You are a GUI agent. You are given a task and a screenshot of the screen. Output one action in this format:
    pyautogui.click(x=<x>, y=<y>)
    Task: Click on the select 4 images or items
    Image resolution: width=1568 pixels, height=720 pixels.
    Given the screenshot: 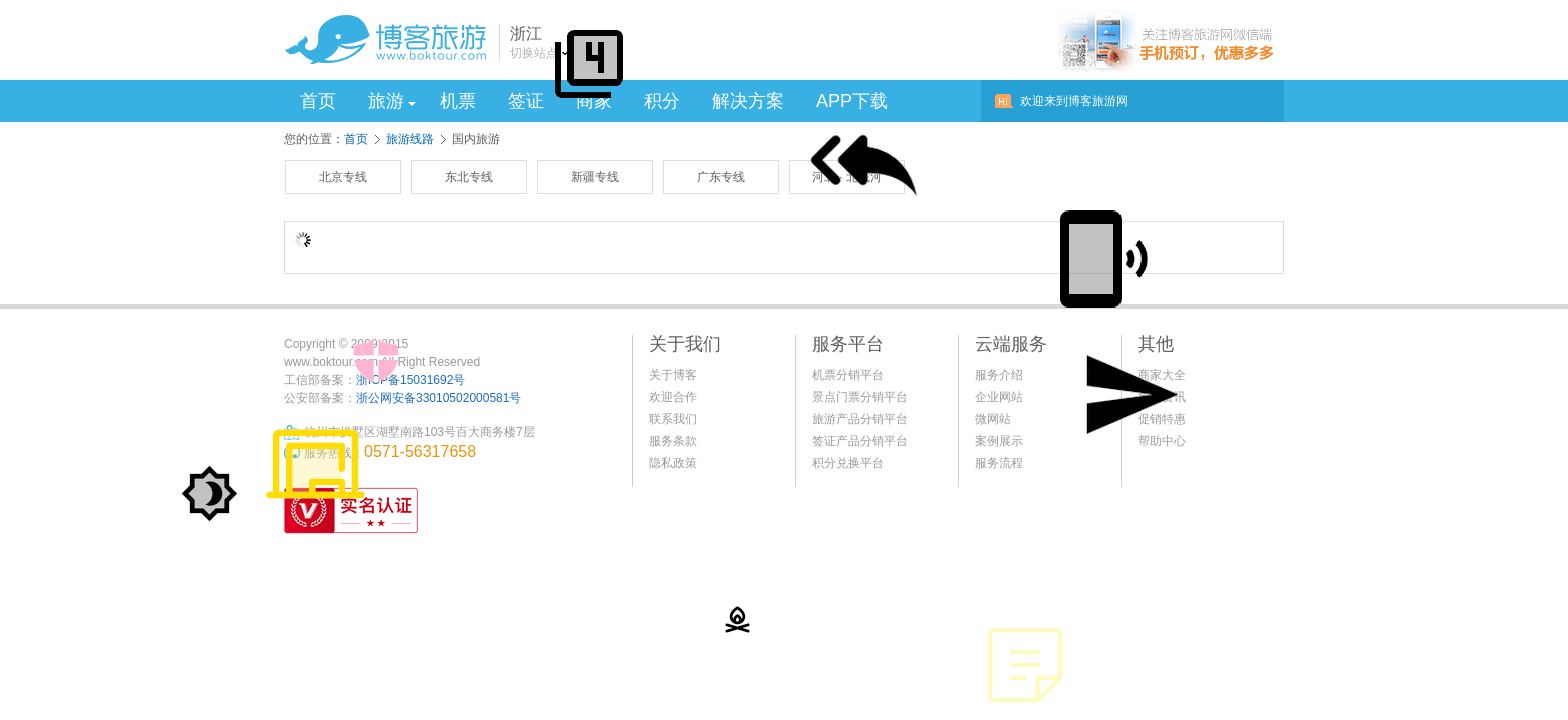 What is the action you would take?
    pyautogui.click(x=589, y=64)
    